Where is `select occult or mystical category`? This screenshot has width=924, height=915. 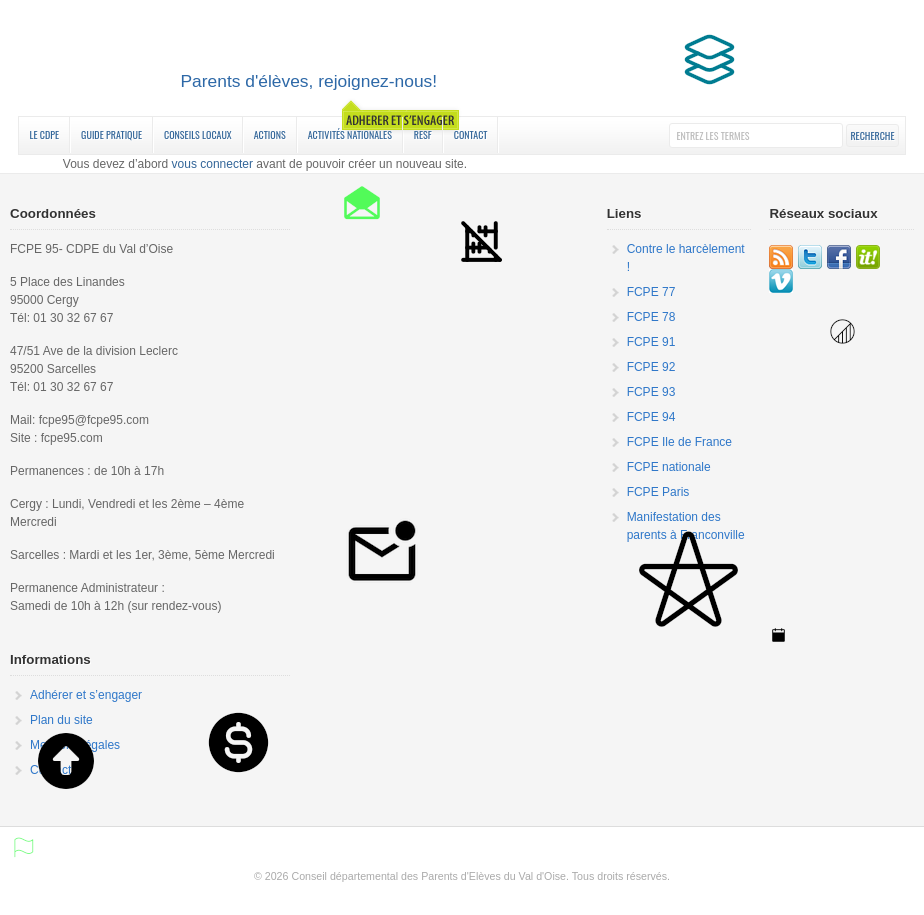 select occult or mystical category is located at coordinates (688, 584).